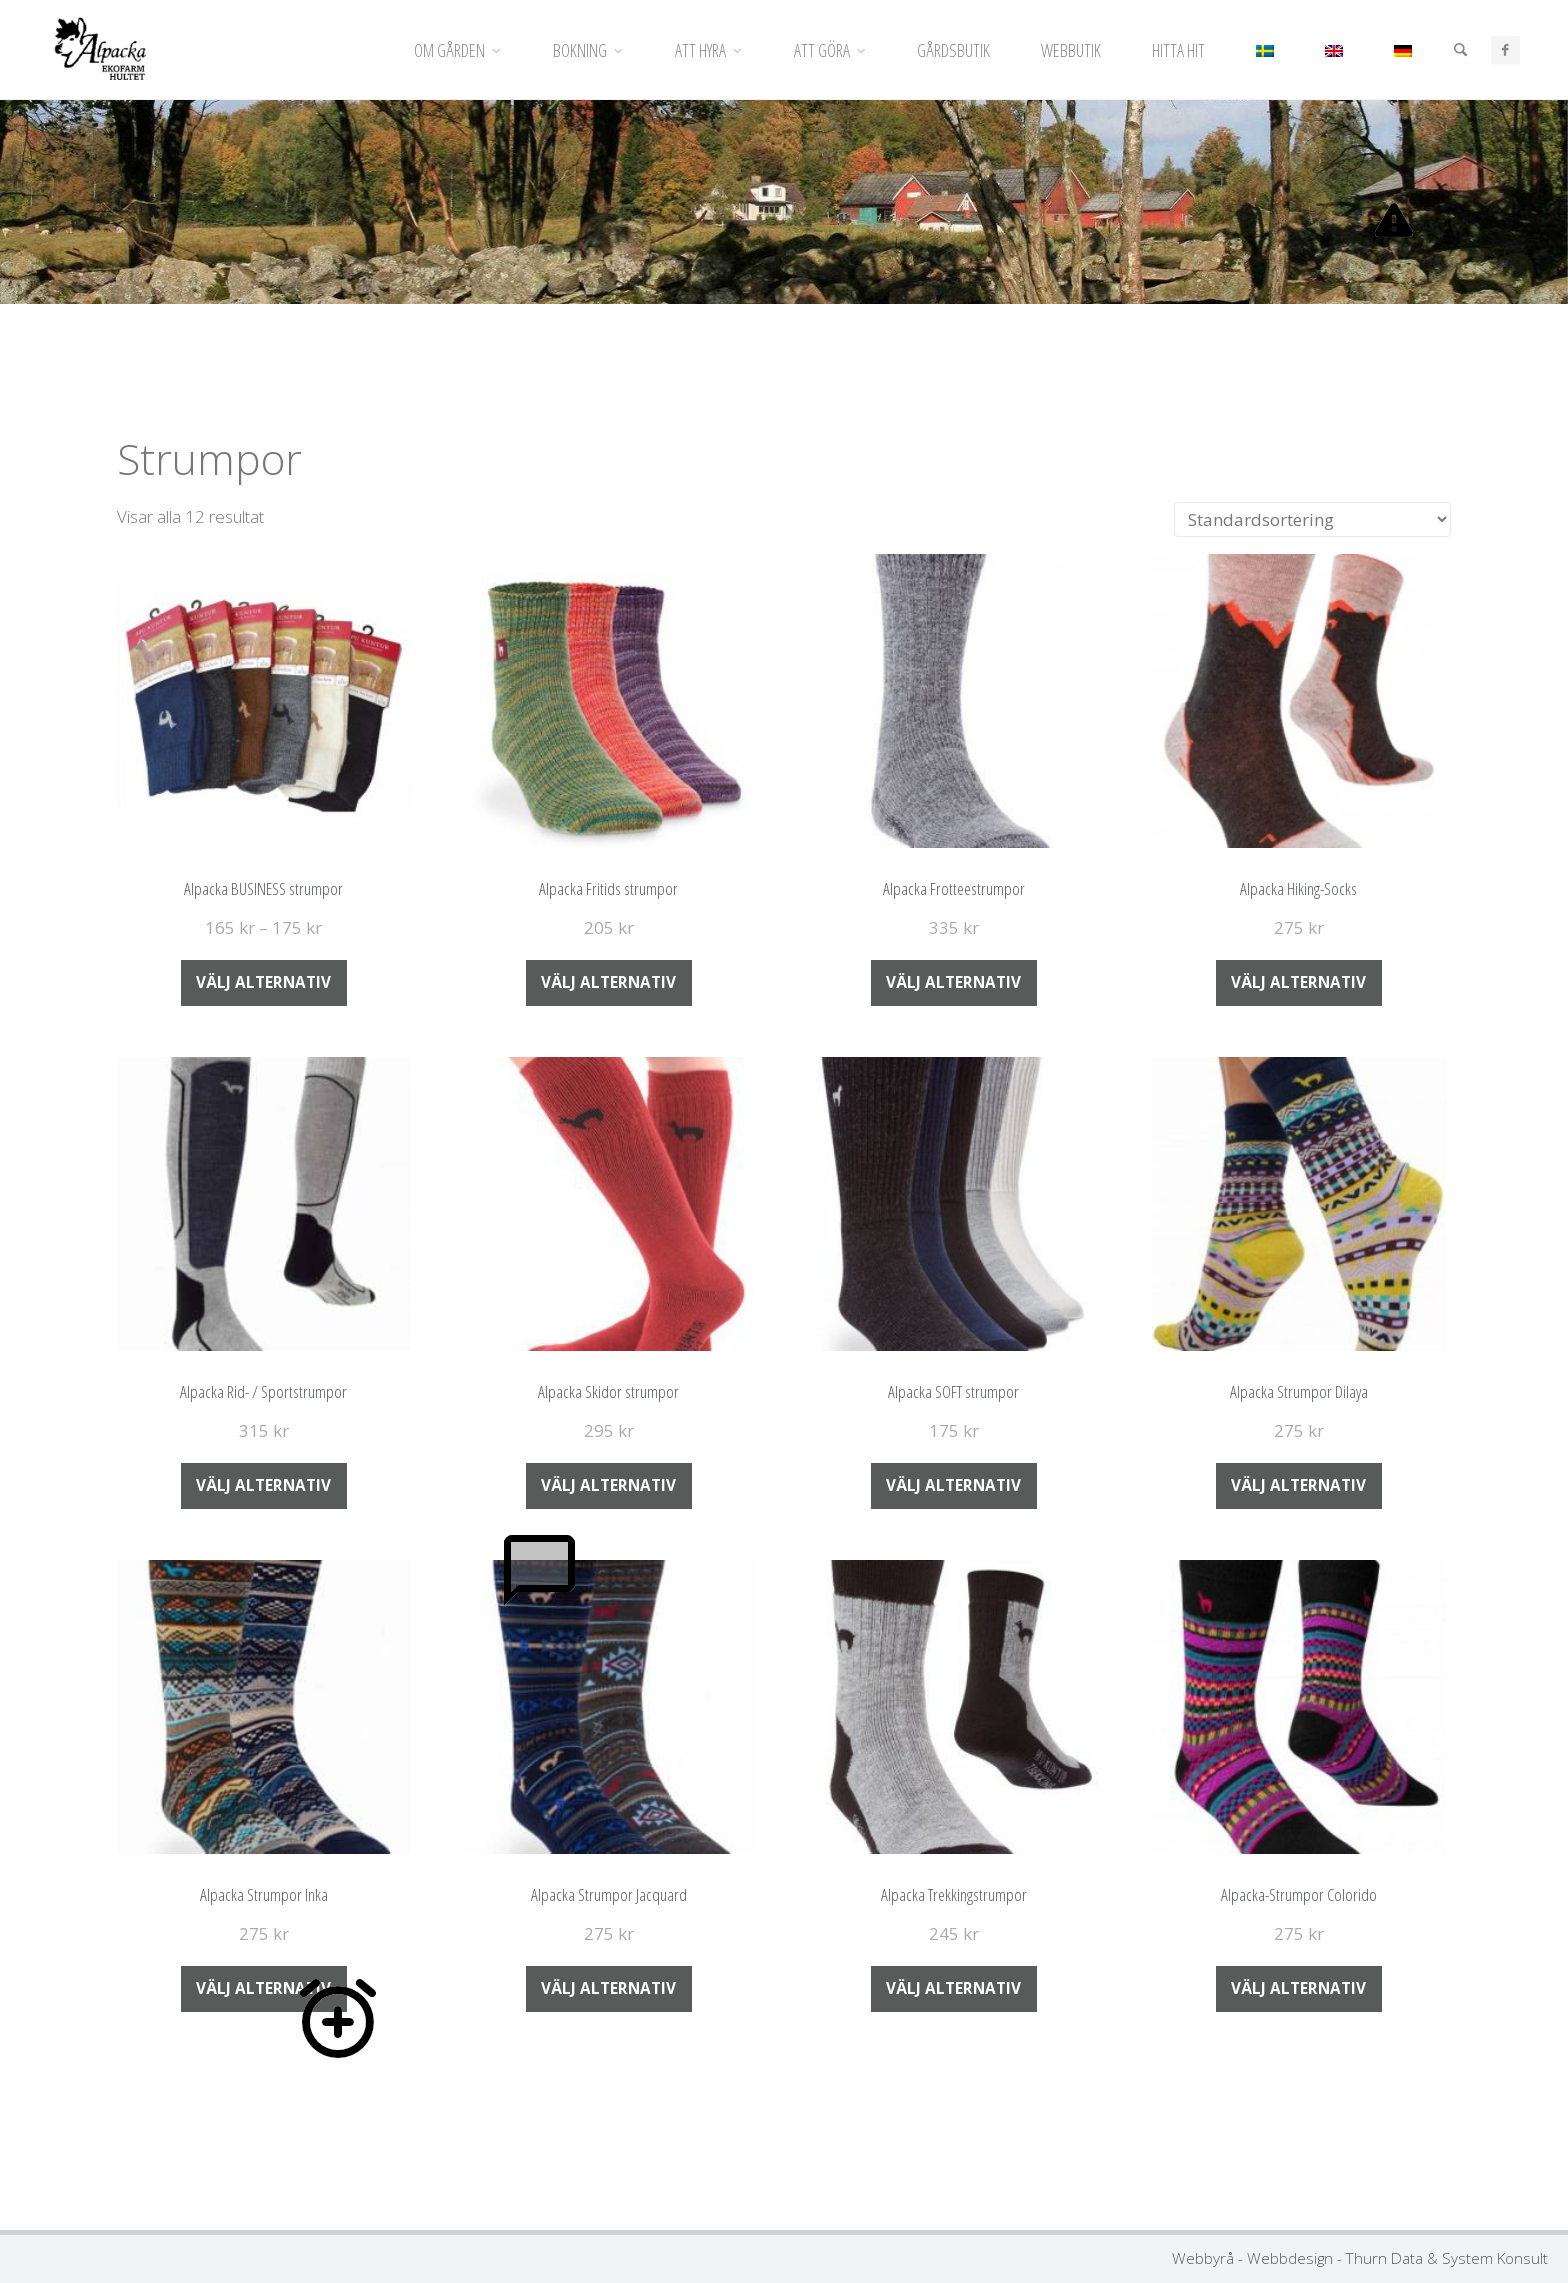 The height and width of the screenshot is (2283, 1568). What do you see at coordinates (1394, 219) in the screenshot?
I see `indicates a warning or caution state` at bounding box center [1394, 219].